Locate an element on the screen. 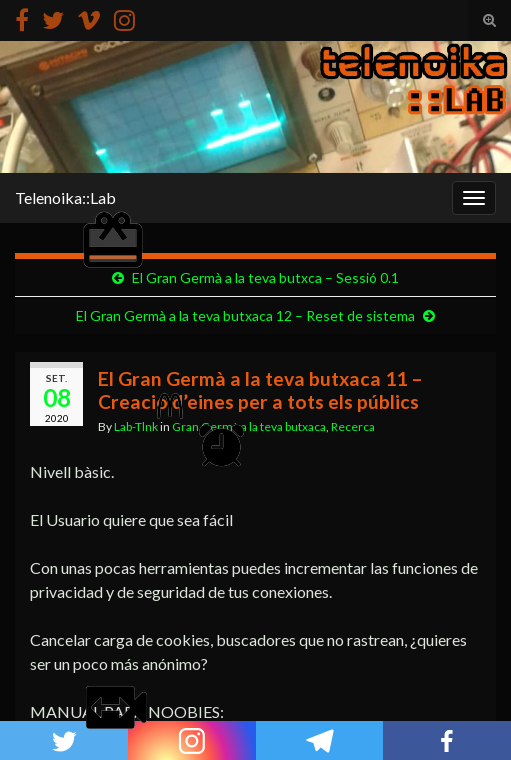 This screenshot has height=760, width=511. open the McDonald's app or website is located at coordinates (170, 406).